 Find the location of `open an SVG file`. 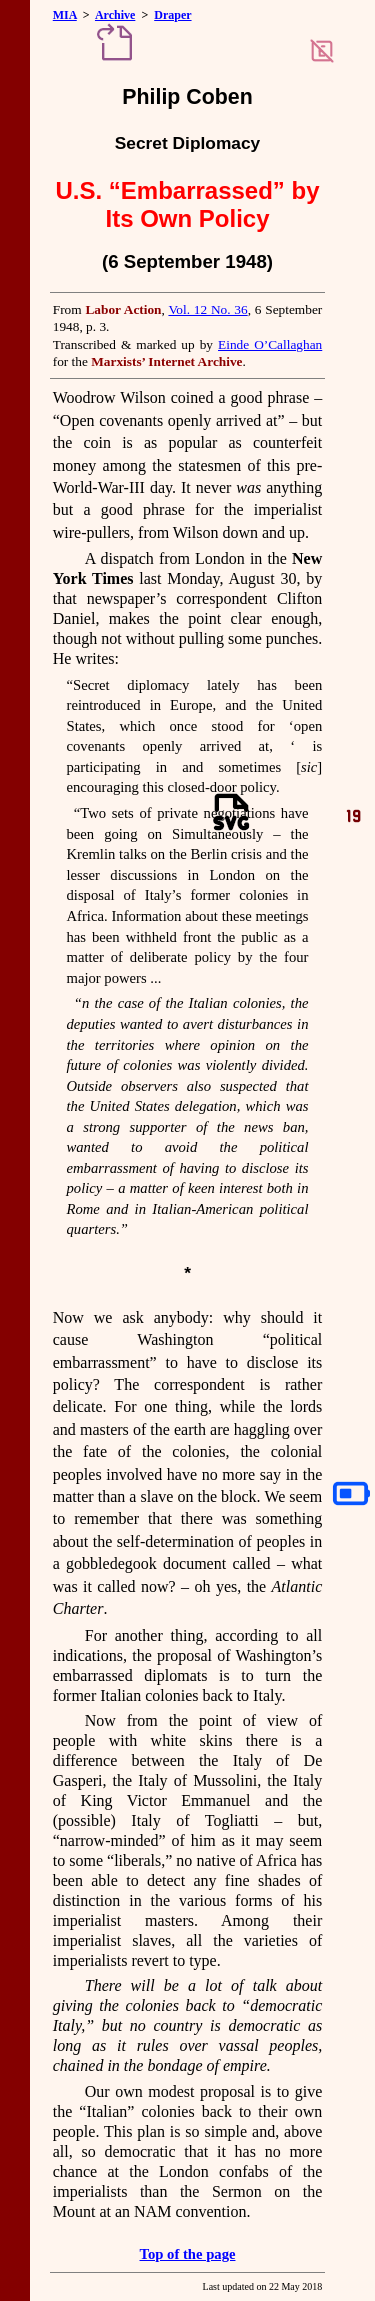

open an SVG file is located at coordinates (231, 813).